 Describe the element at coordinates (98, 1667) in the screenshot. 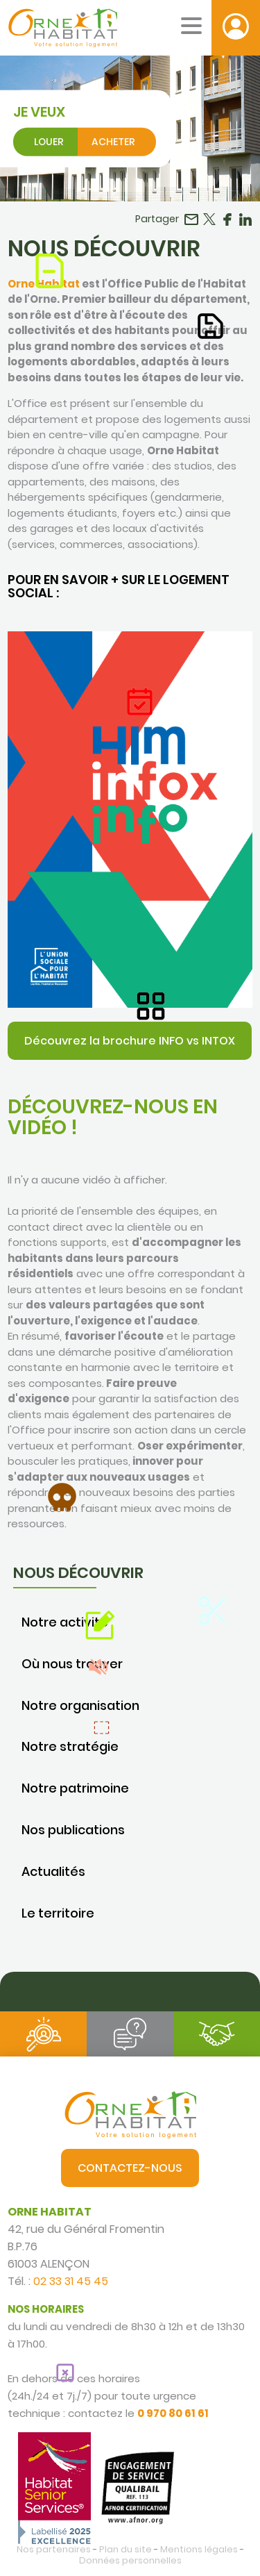

I see `mute audio` at that location.